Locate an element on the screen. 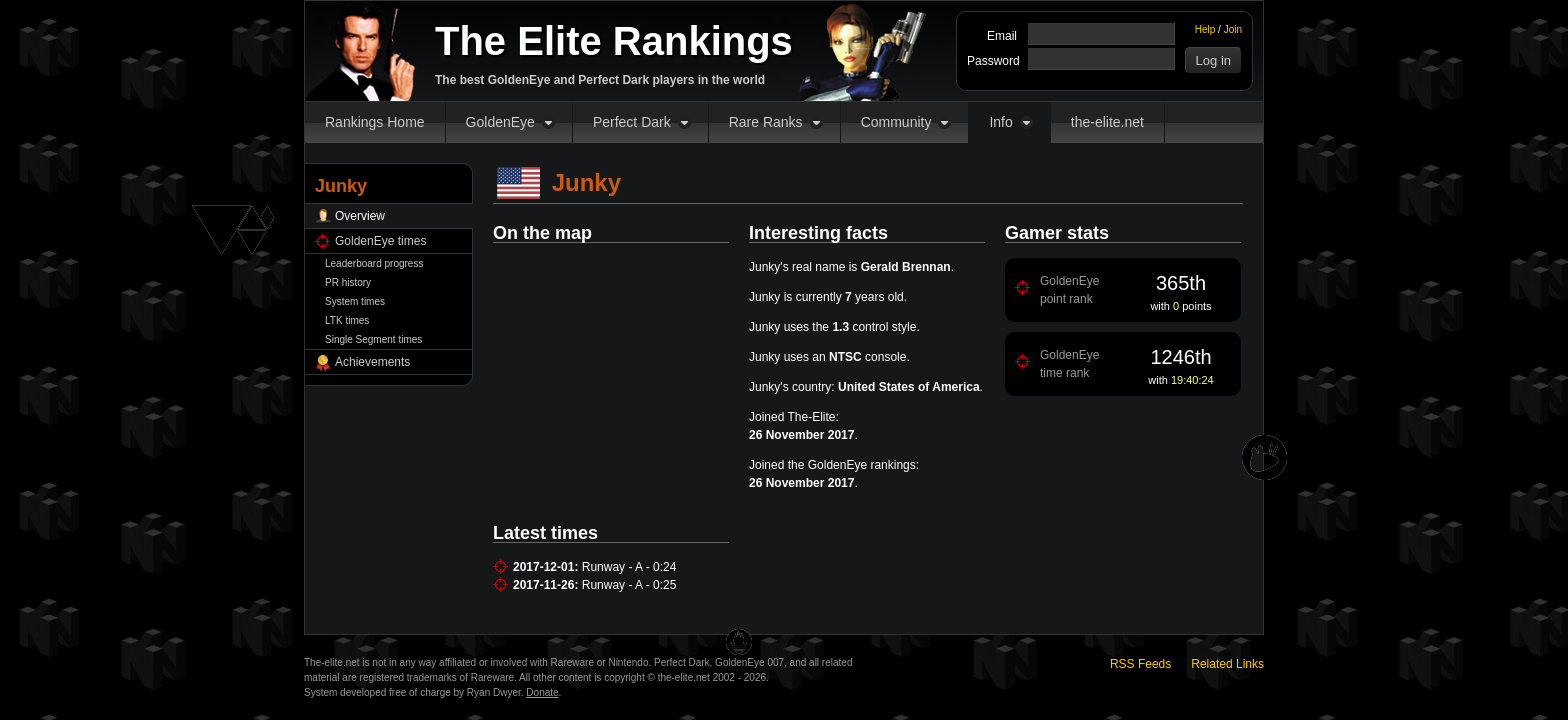 This screenshot has width=1568, height=720. xubuntu linux distribution logo is located at coordinates (1264, 457).